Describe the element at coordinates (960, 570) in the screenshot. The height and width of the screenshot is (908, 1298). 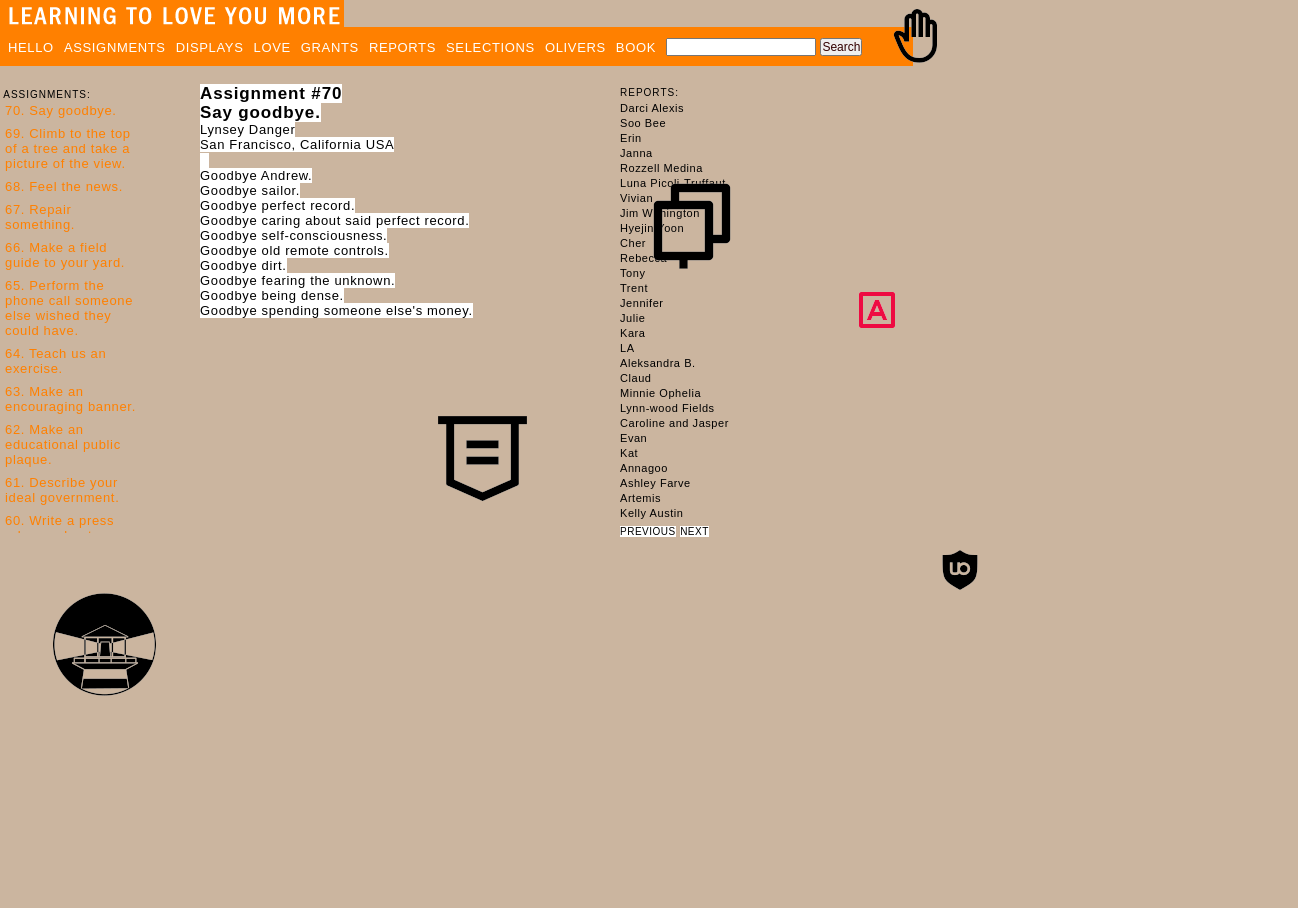
I see `uBlock Origin browser extension logo` at that location.